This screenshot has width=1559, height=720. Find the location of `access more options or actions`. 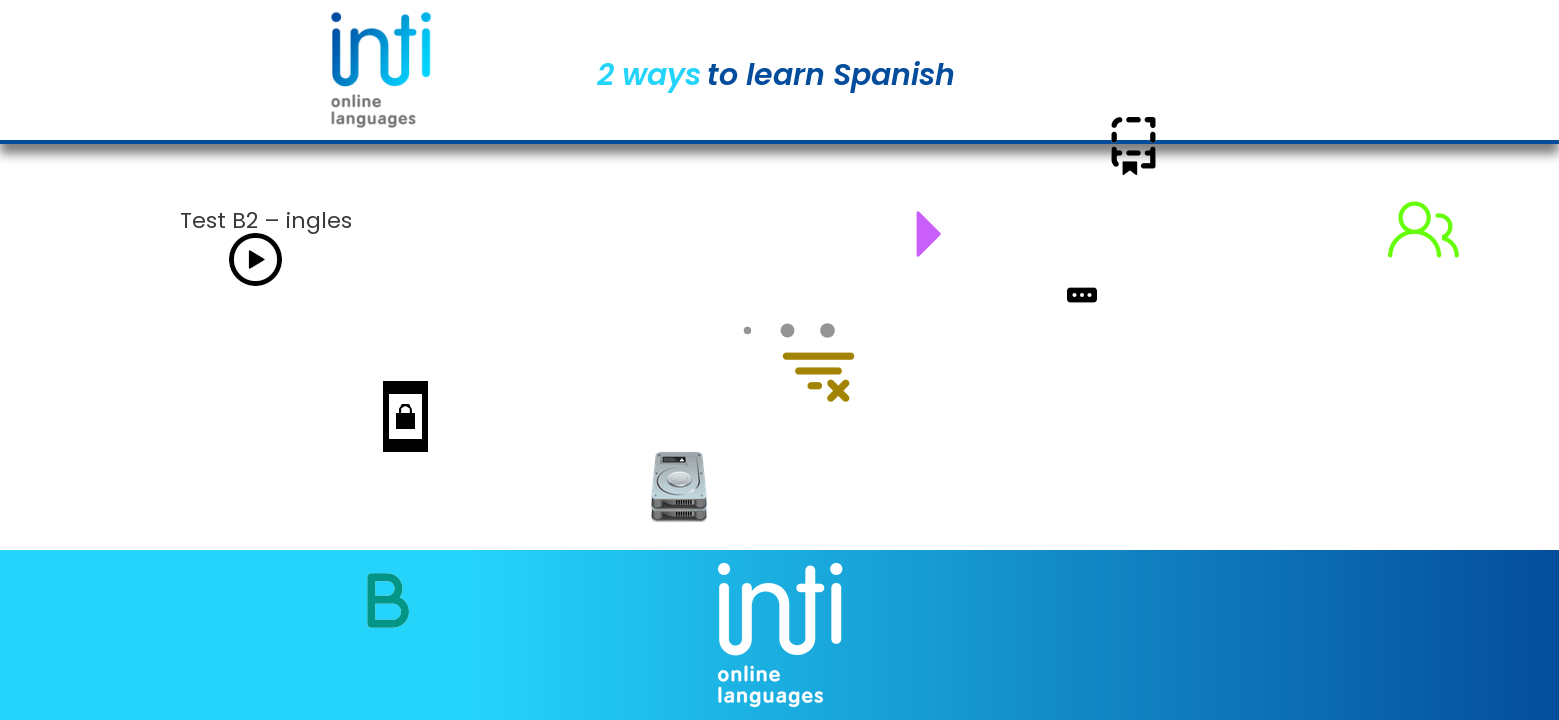

access more options or actions is located at coordinates (1082, 295).